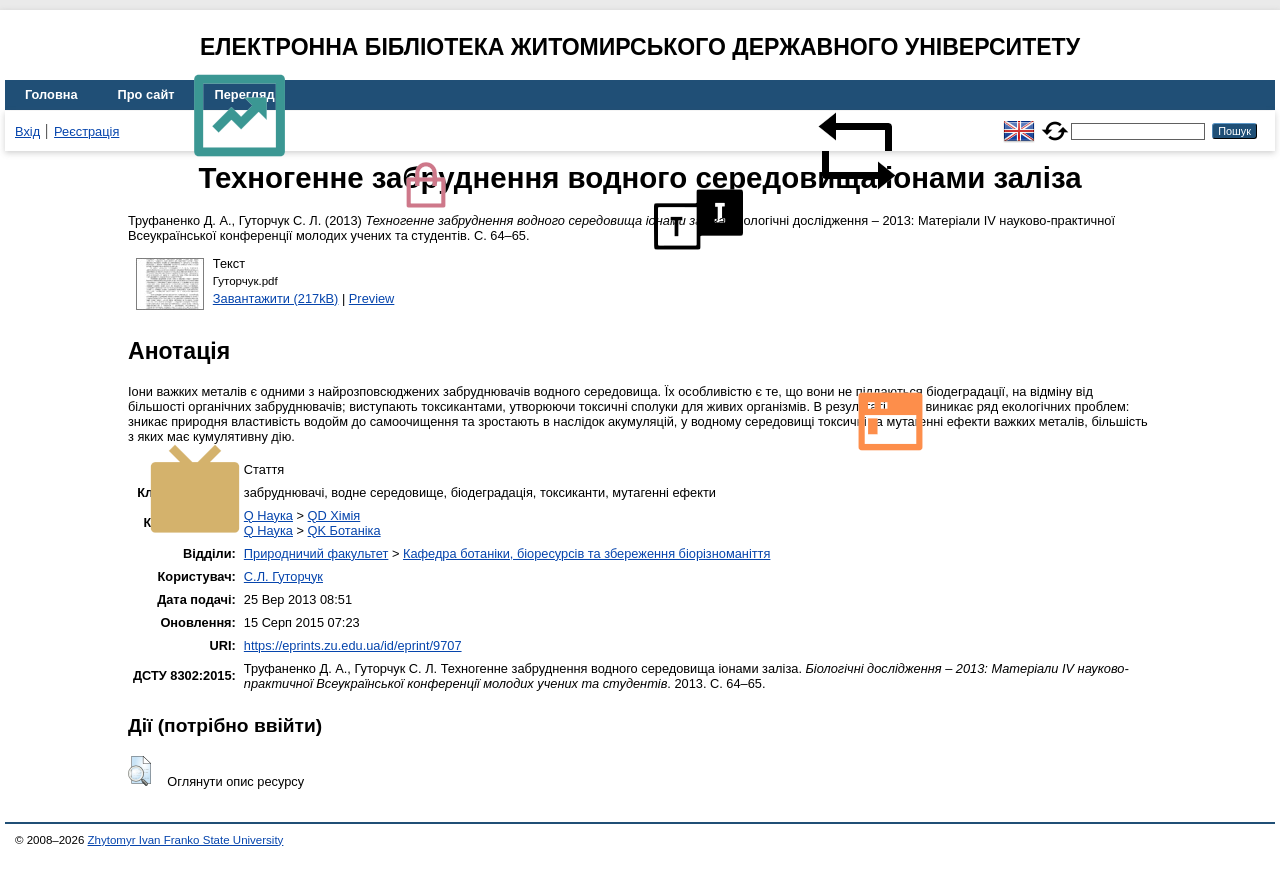  What do you see at coordinates (698, 219) in the screenshot?
I see `open the TuneIn radio app` at bounding box center [698, 219].